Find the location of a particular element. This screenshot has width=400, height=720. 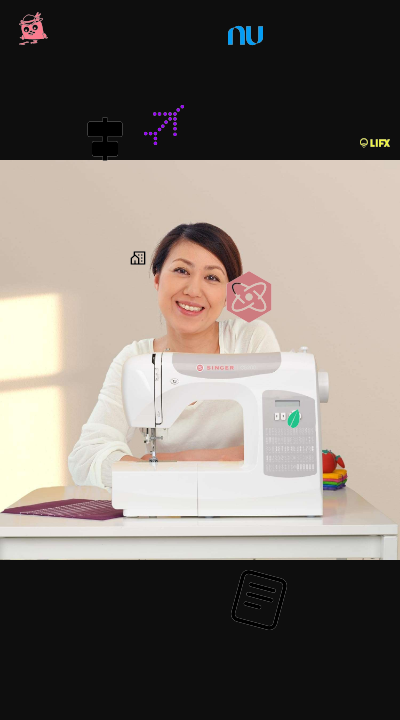

align selected items to horizontal center is located at coordinates (105, 139).